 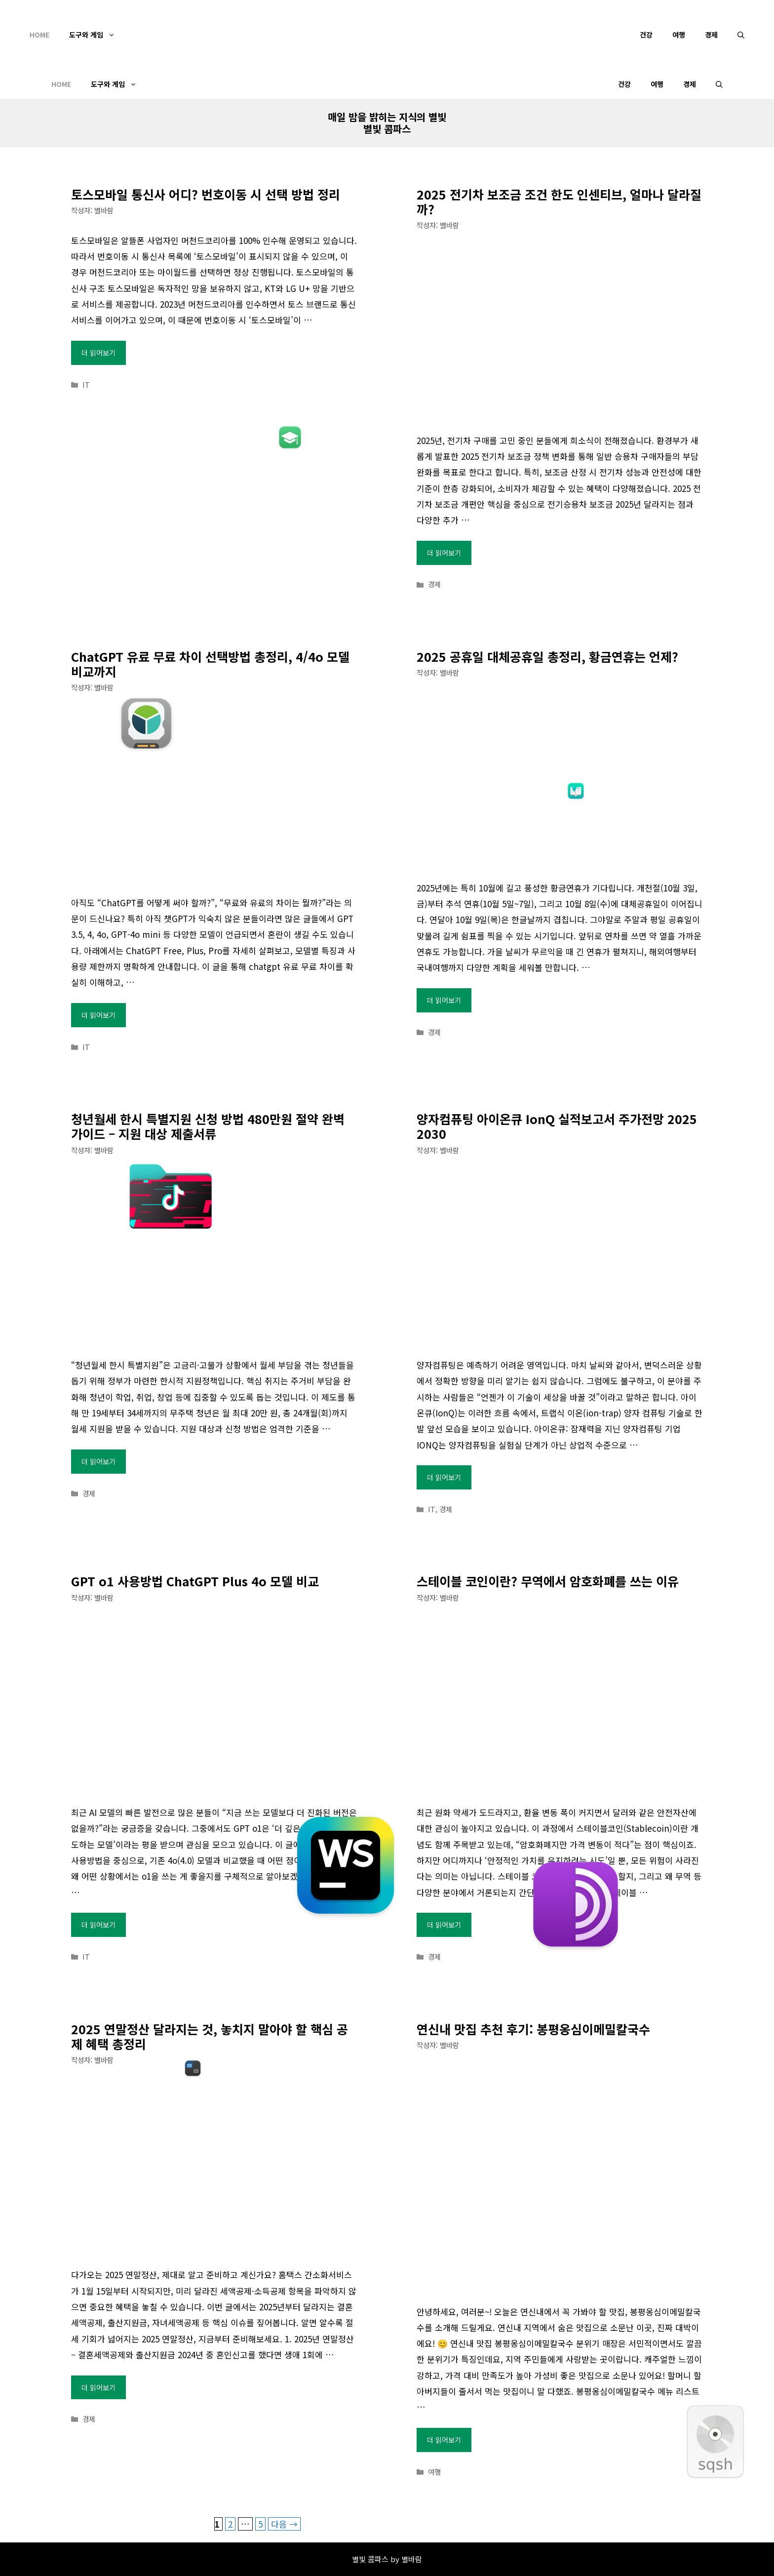 What do you see at coordinates (576, 791) in the screenshot?
I see `open foliate e-book reader app` at bounding box center [576, 791].